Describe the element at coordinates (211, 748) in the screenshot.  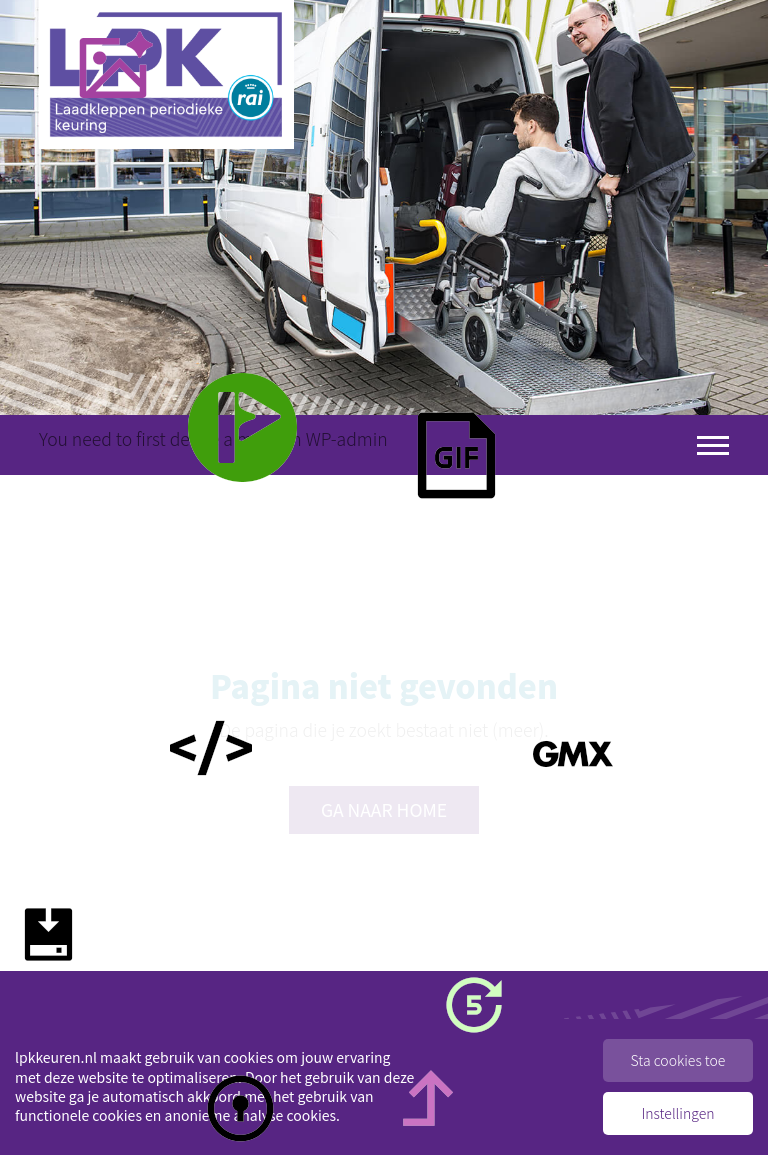
I see `htmx library or framework logo` at that location.